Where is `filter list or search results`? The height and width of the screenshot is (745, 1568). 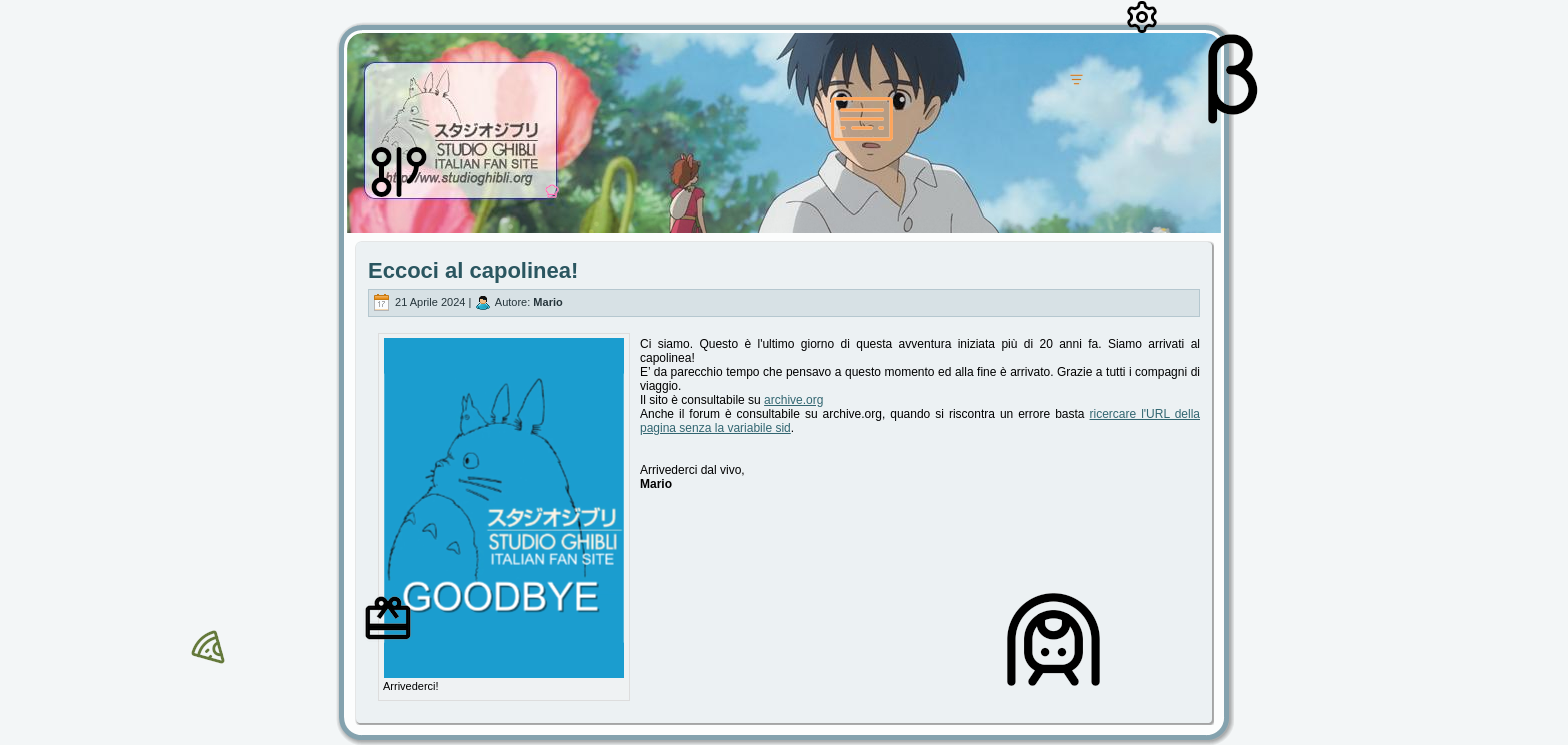 filter list or search results is located at coordinates (1076, 79).